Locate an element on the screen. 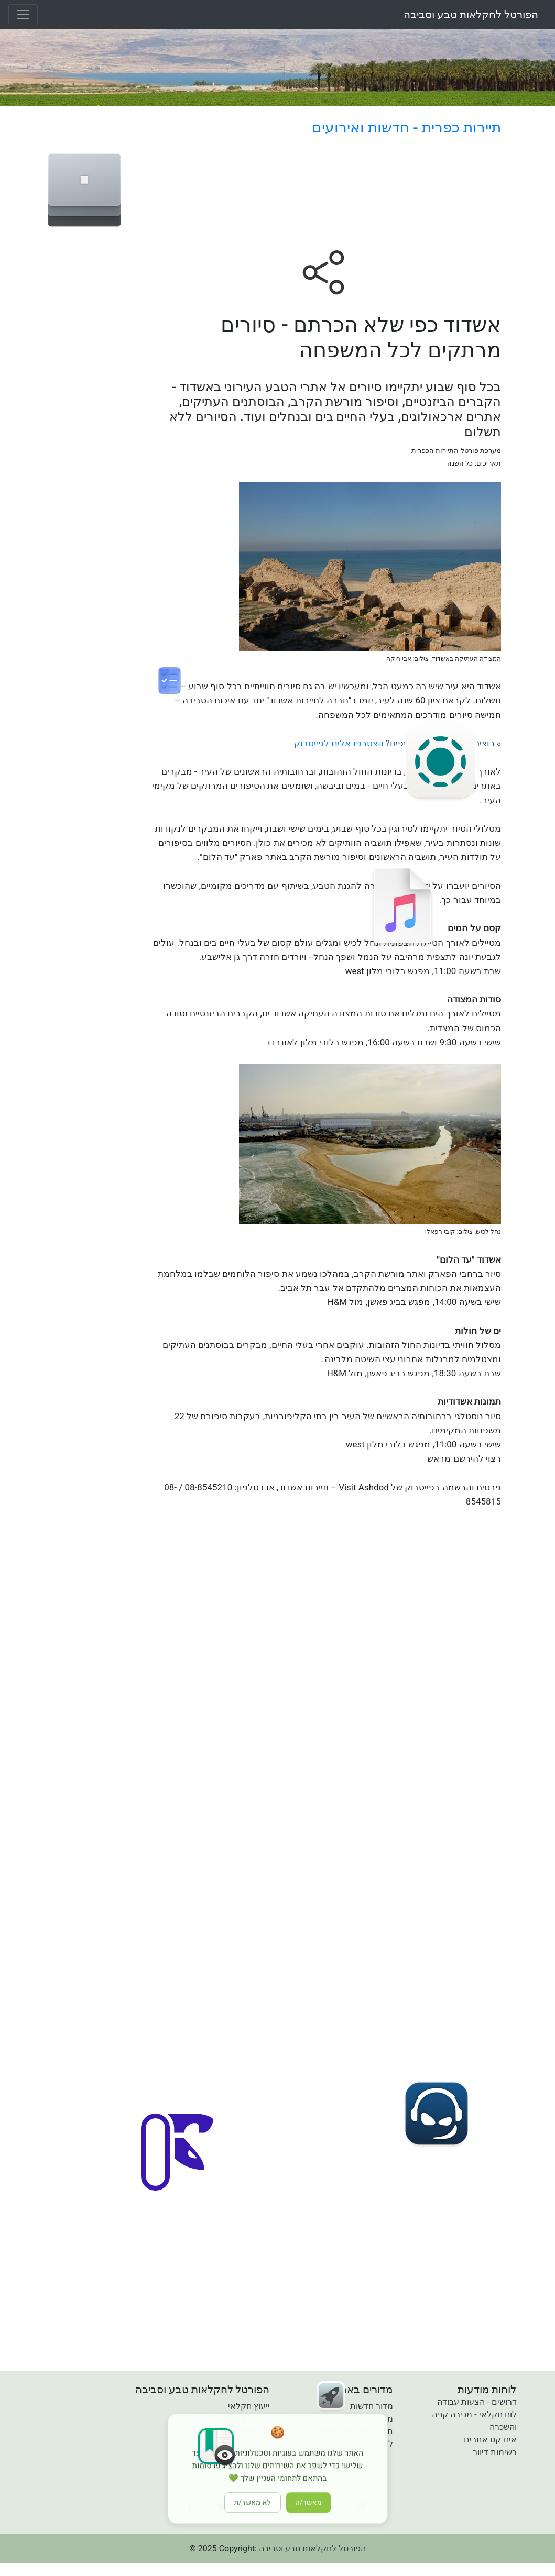  generic audio file icon is located at coordinates (402, 907).